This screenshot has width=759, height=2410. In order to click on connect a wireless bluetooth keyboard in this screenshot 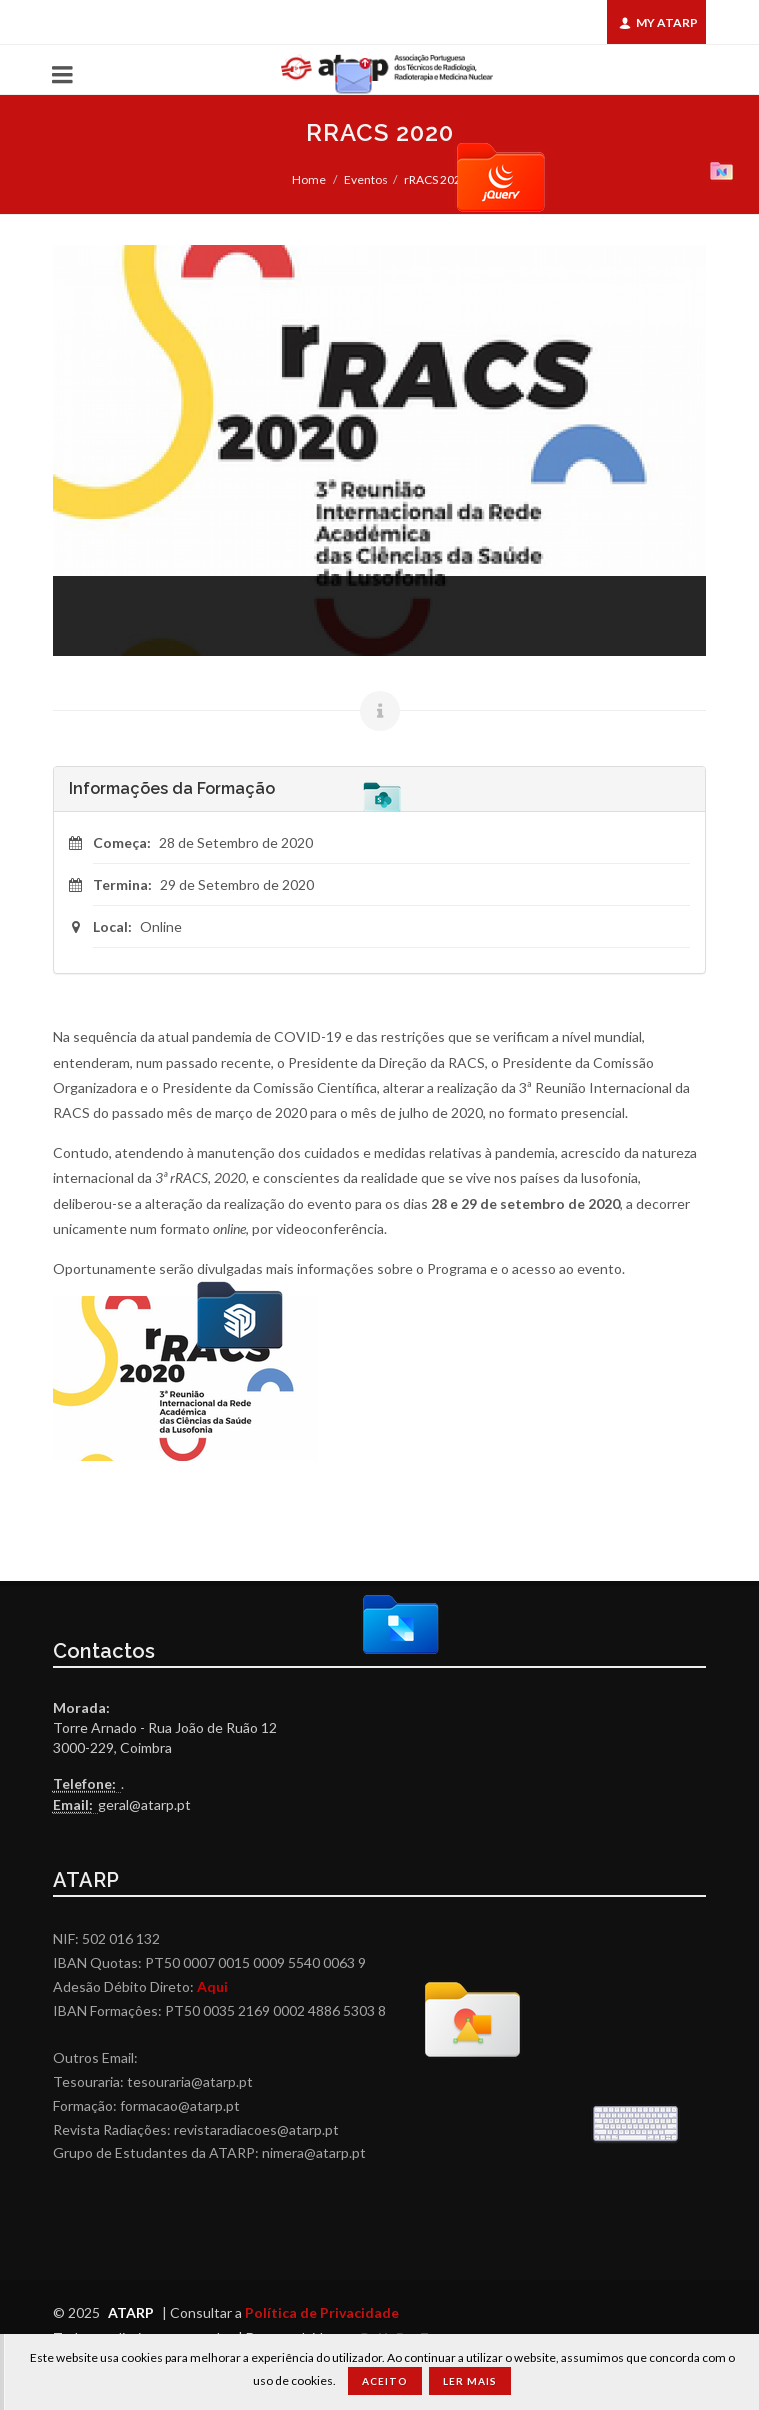, I will do `click(635, 2123)`.